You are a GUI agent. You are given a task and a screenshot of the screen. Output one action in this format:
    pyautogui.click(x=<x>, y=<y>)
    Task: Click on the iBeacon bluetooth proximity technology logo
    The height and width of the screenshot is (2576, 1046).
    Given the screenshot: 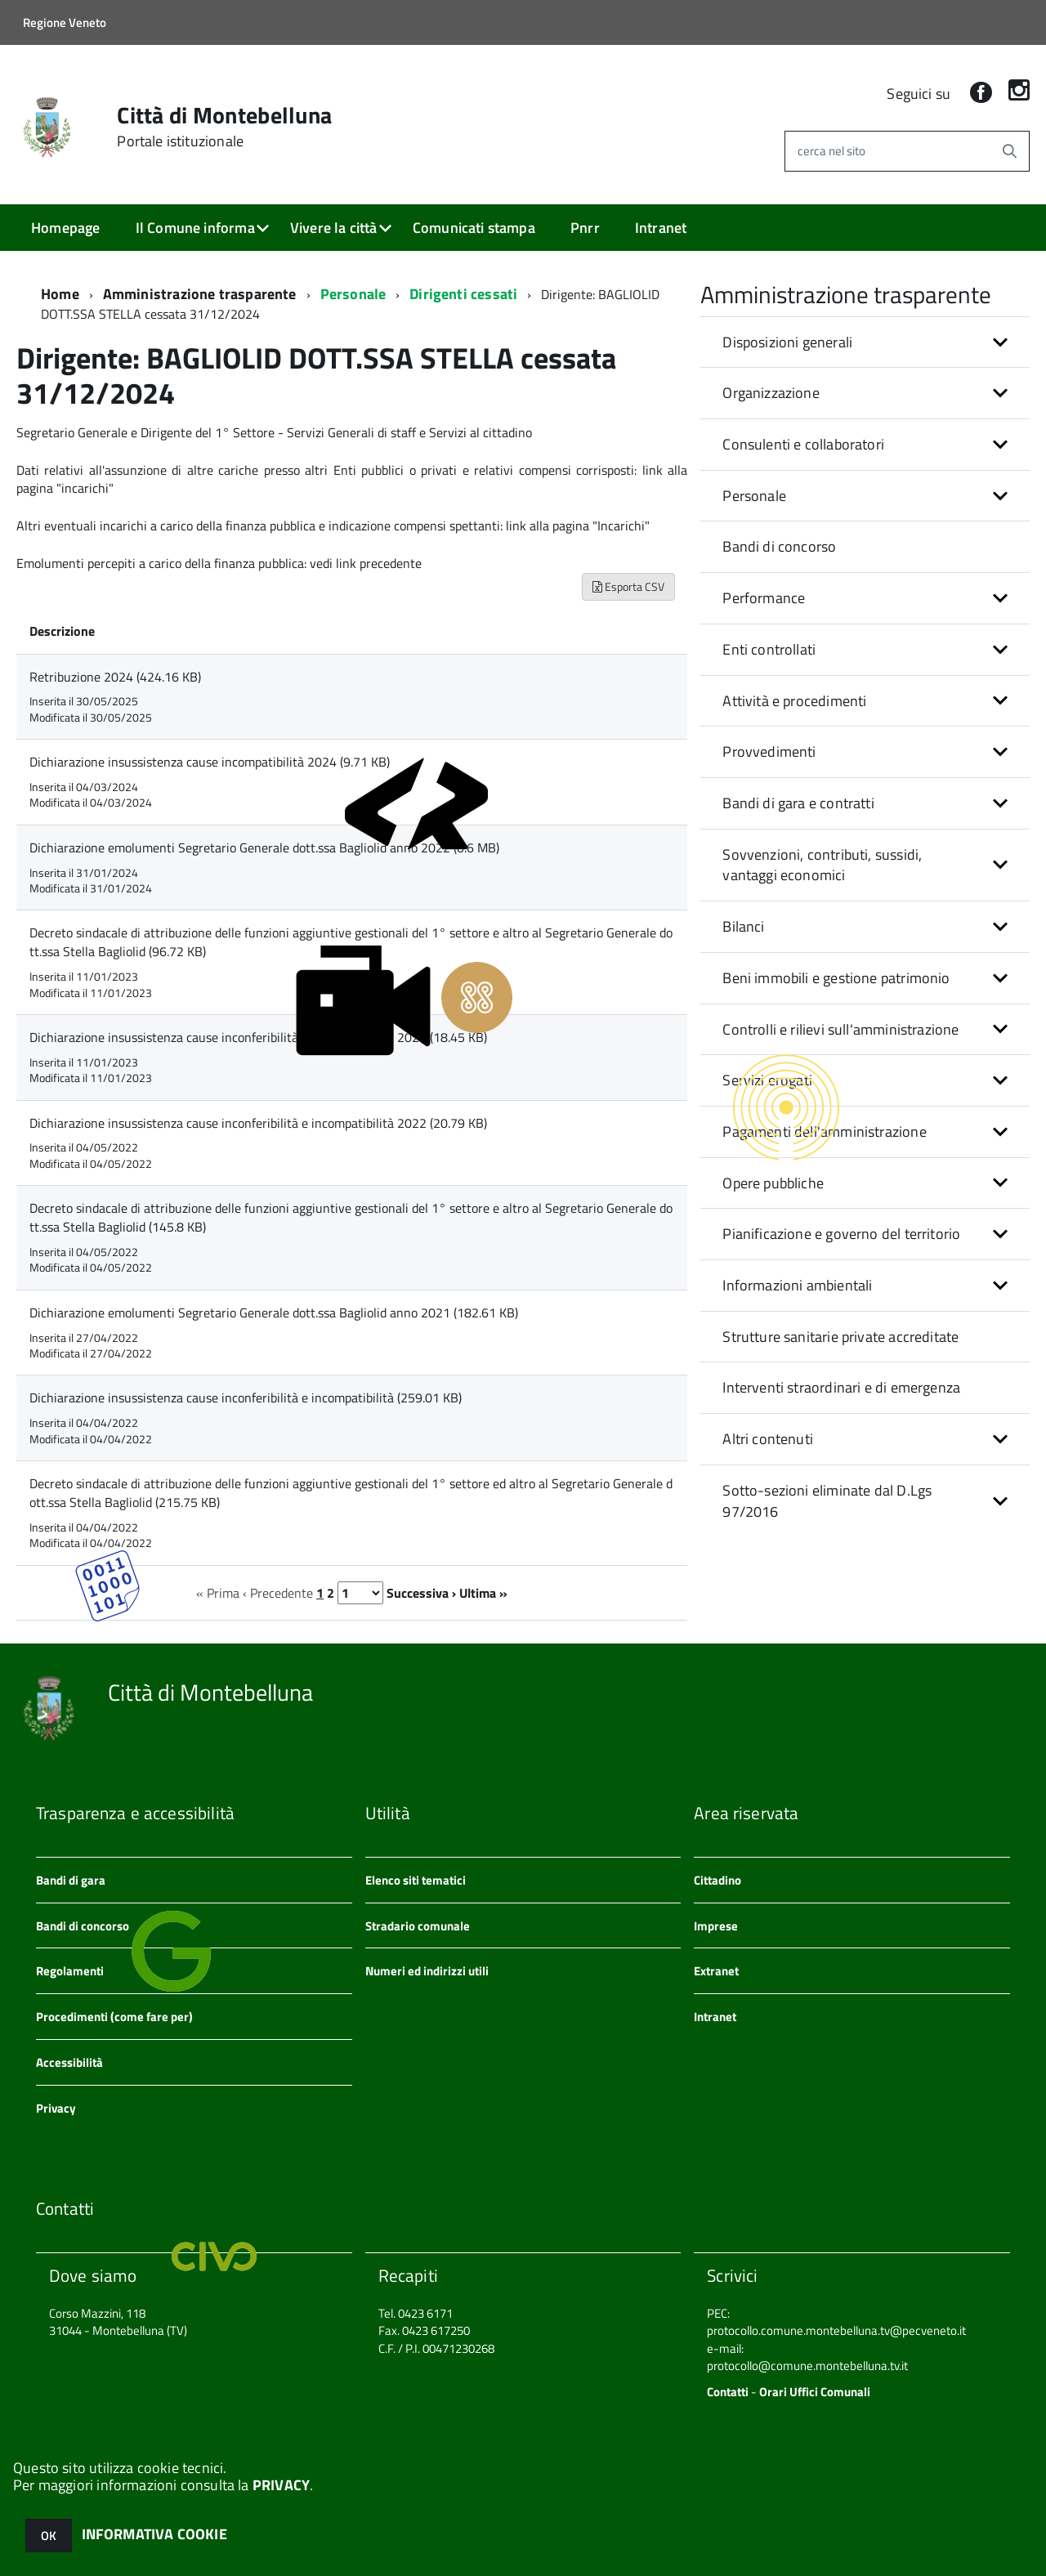 What is the action you would take?
    pyautogui.click(x=786, y=1107)
    